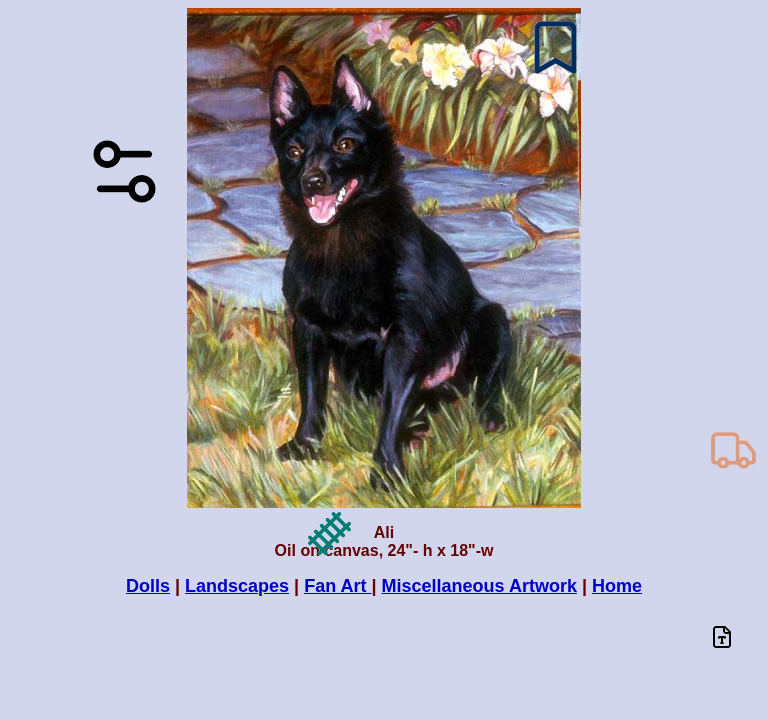  What do you see at coordinates (124, 171) in the screenshot?
I see `adjust settings or preferences` at bounding box center [124, 171].